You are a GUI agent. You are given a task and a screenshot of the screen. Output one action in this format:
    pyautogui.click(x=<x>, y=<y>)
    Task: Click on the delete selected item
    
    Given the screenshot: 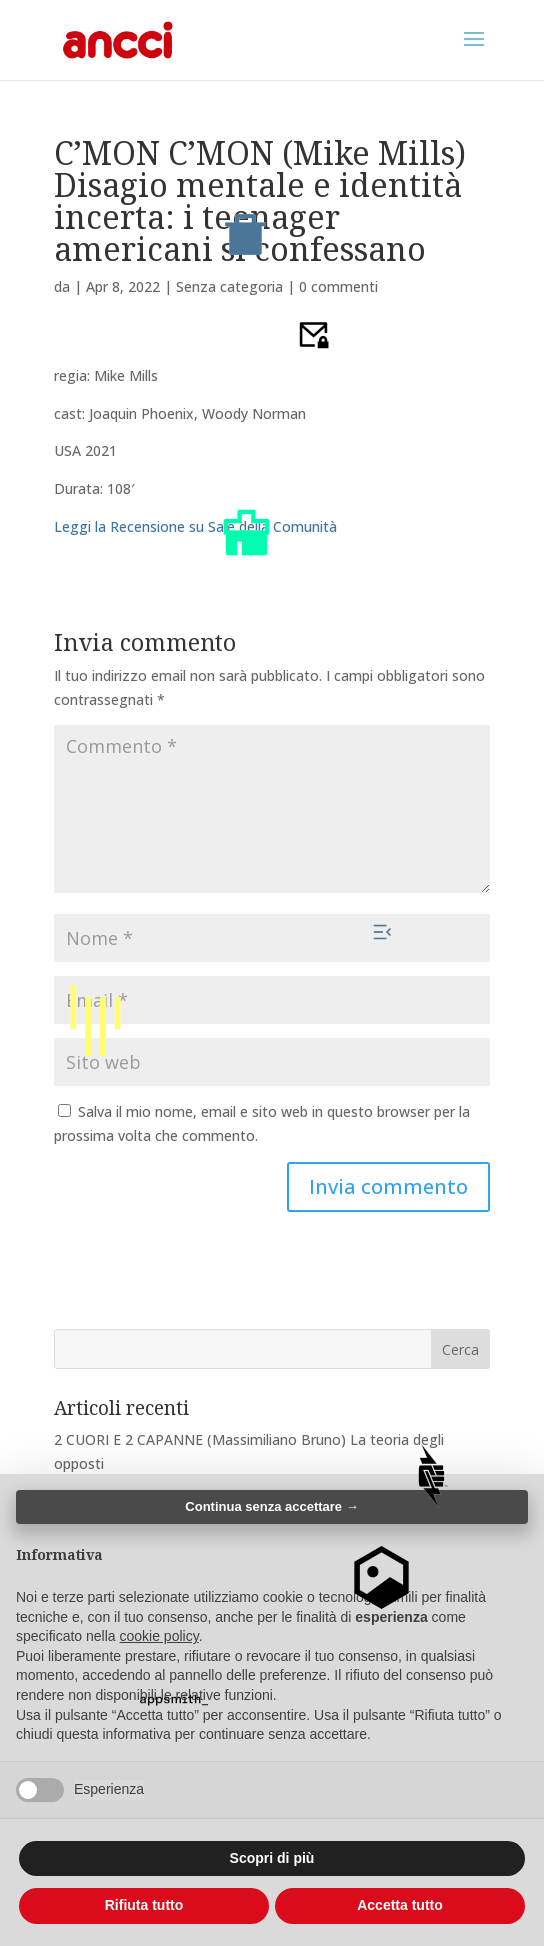 What is the action you would take?
    pyautogui.click(x=245, y=234)
    